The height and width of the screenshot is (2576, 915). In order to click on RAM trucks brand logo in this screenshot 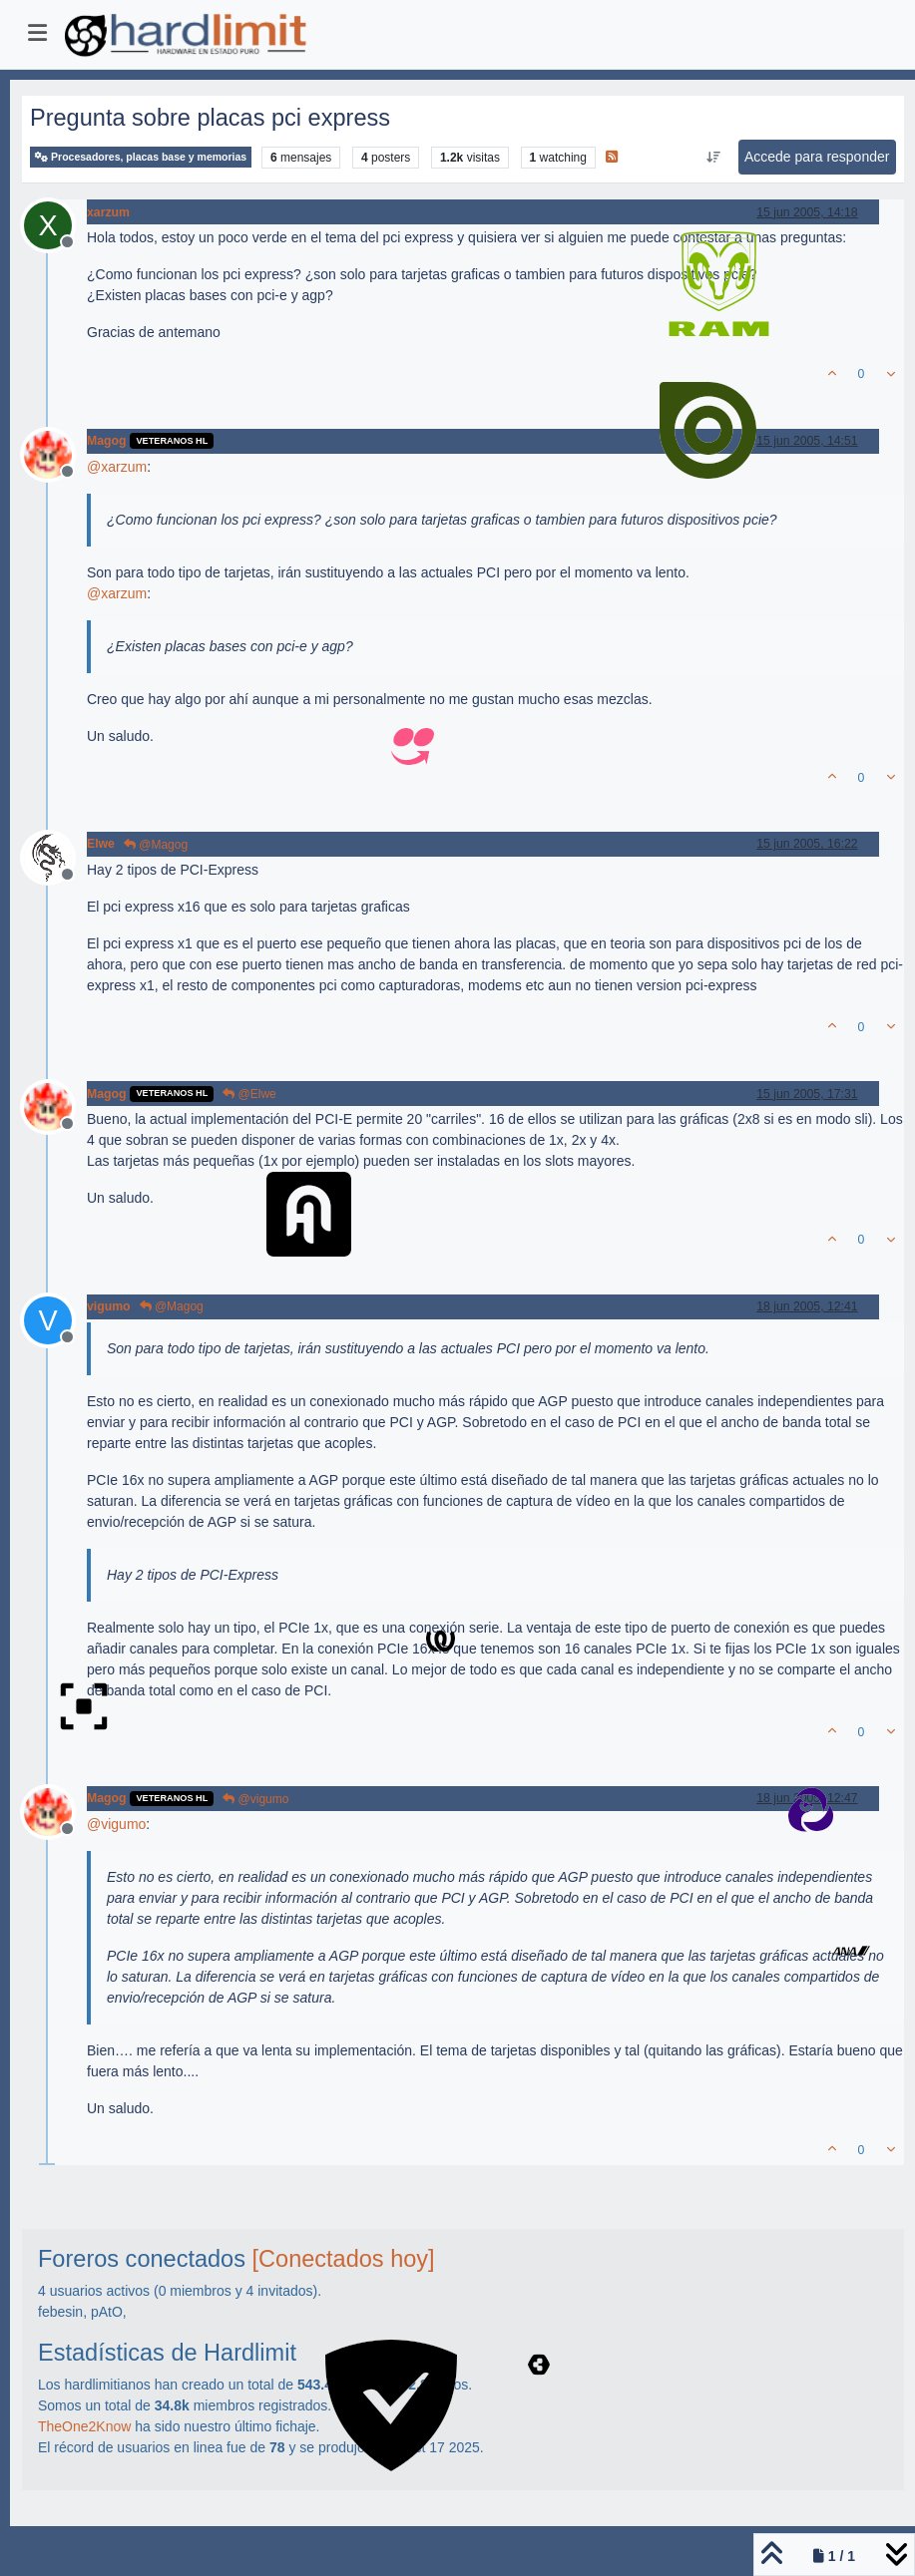, I will do `click(718, 283)`.